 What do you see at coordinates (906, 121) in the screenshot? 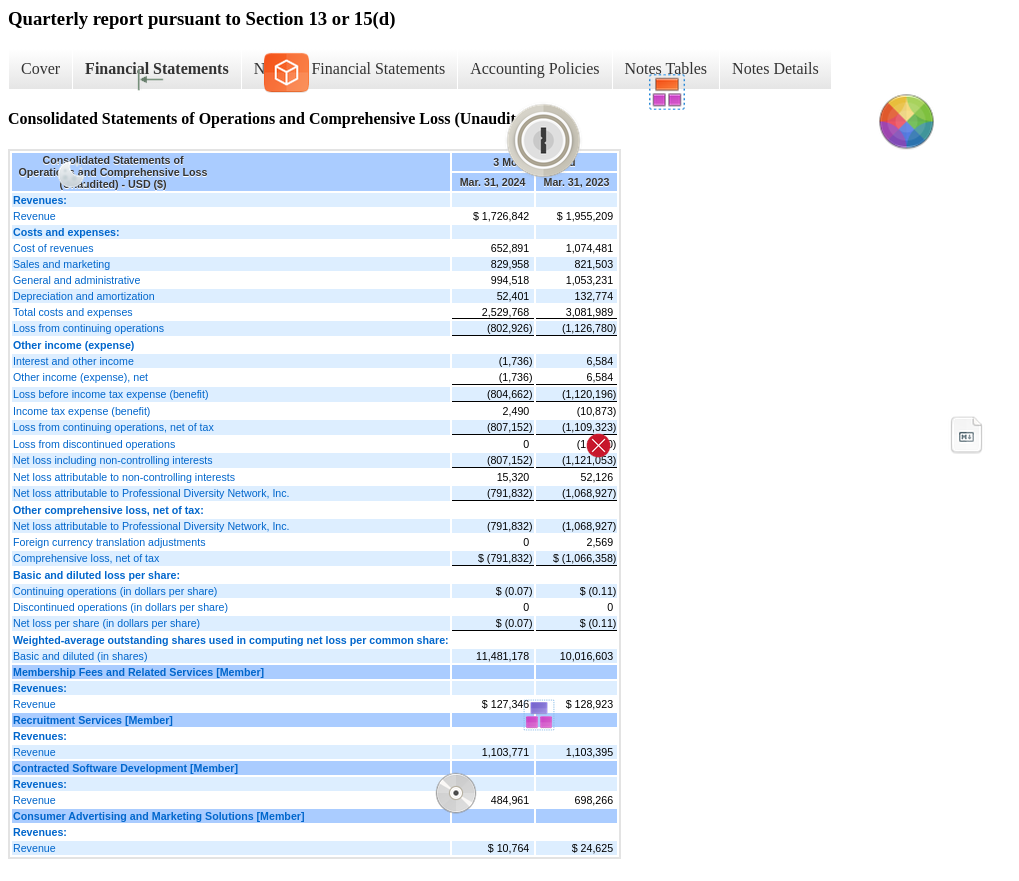
I see `open color management settings` at bounding box center [906, 121].